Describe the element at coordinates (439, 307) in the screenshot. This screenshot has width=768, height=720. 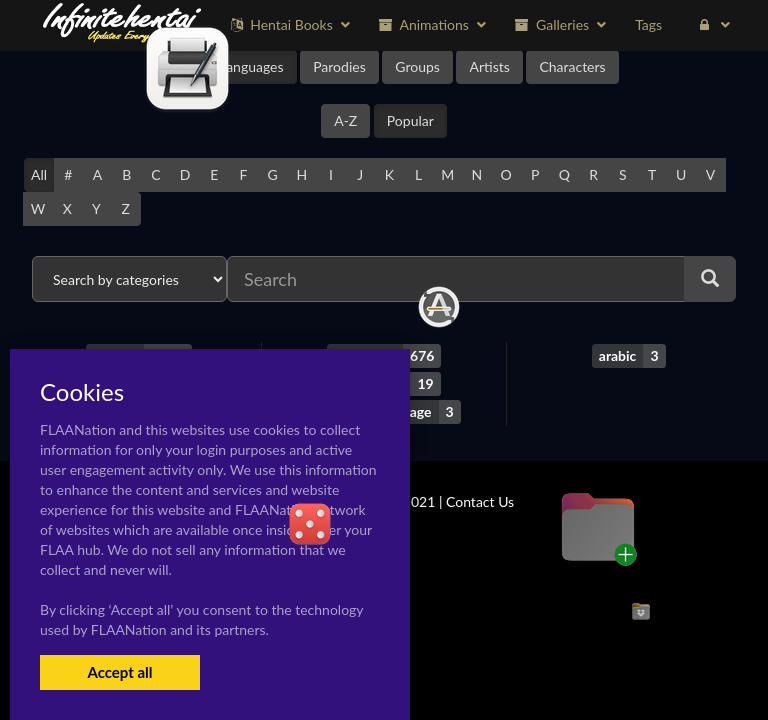
I see `open the software updater application` at that location.